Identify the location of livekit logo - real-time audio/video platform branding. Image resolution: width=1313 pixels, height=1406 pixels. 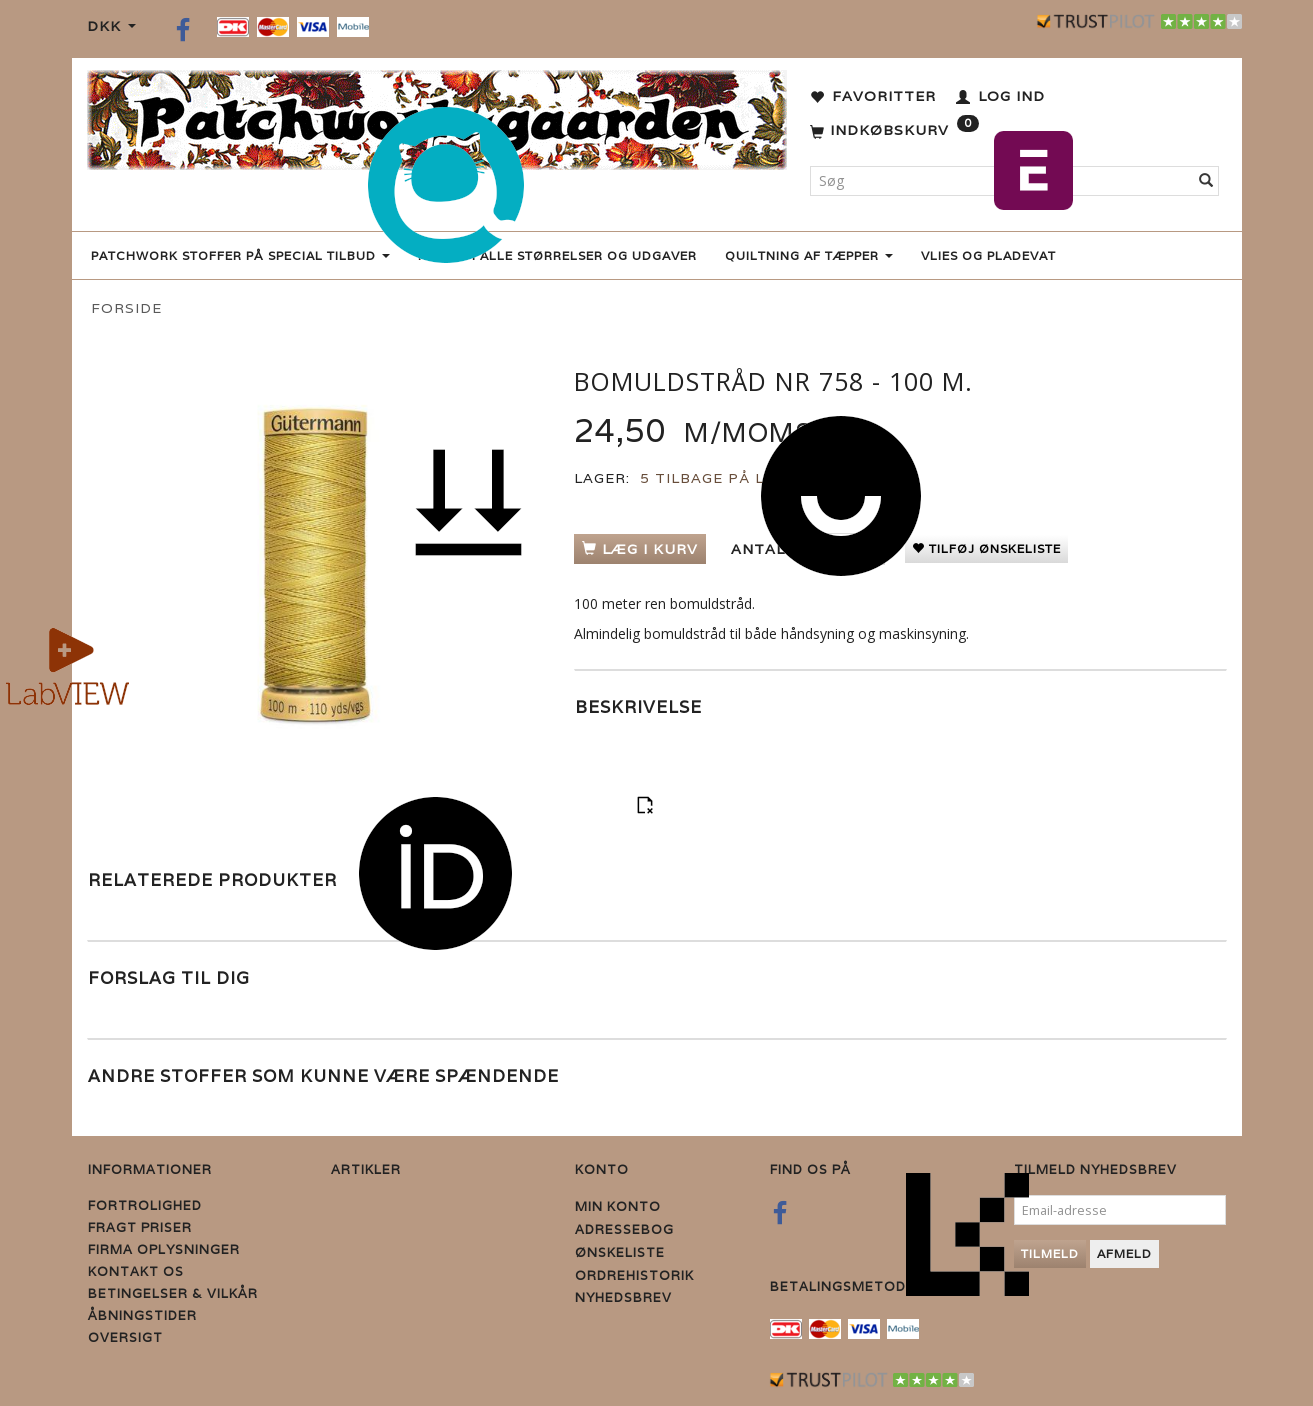
(967, 1234).